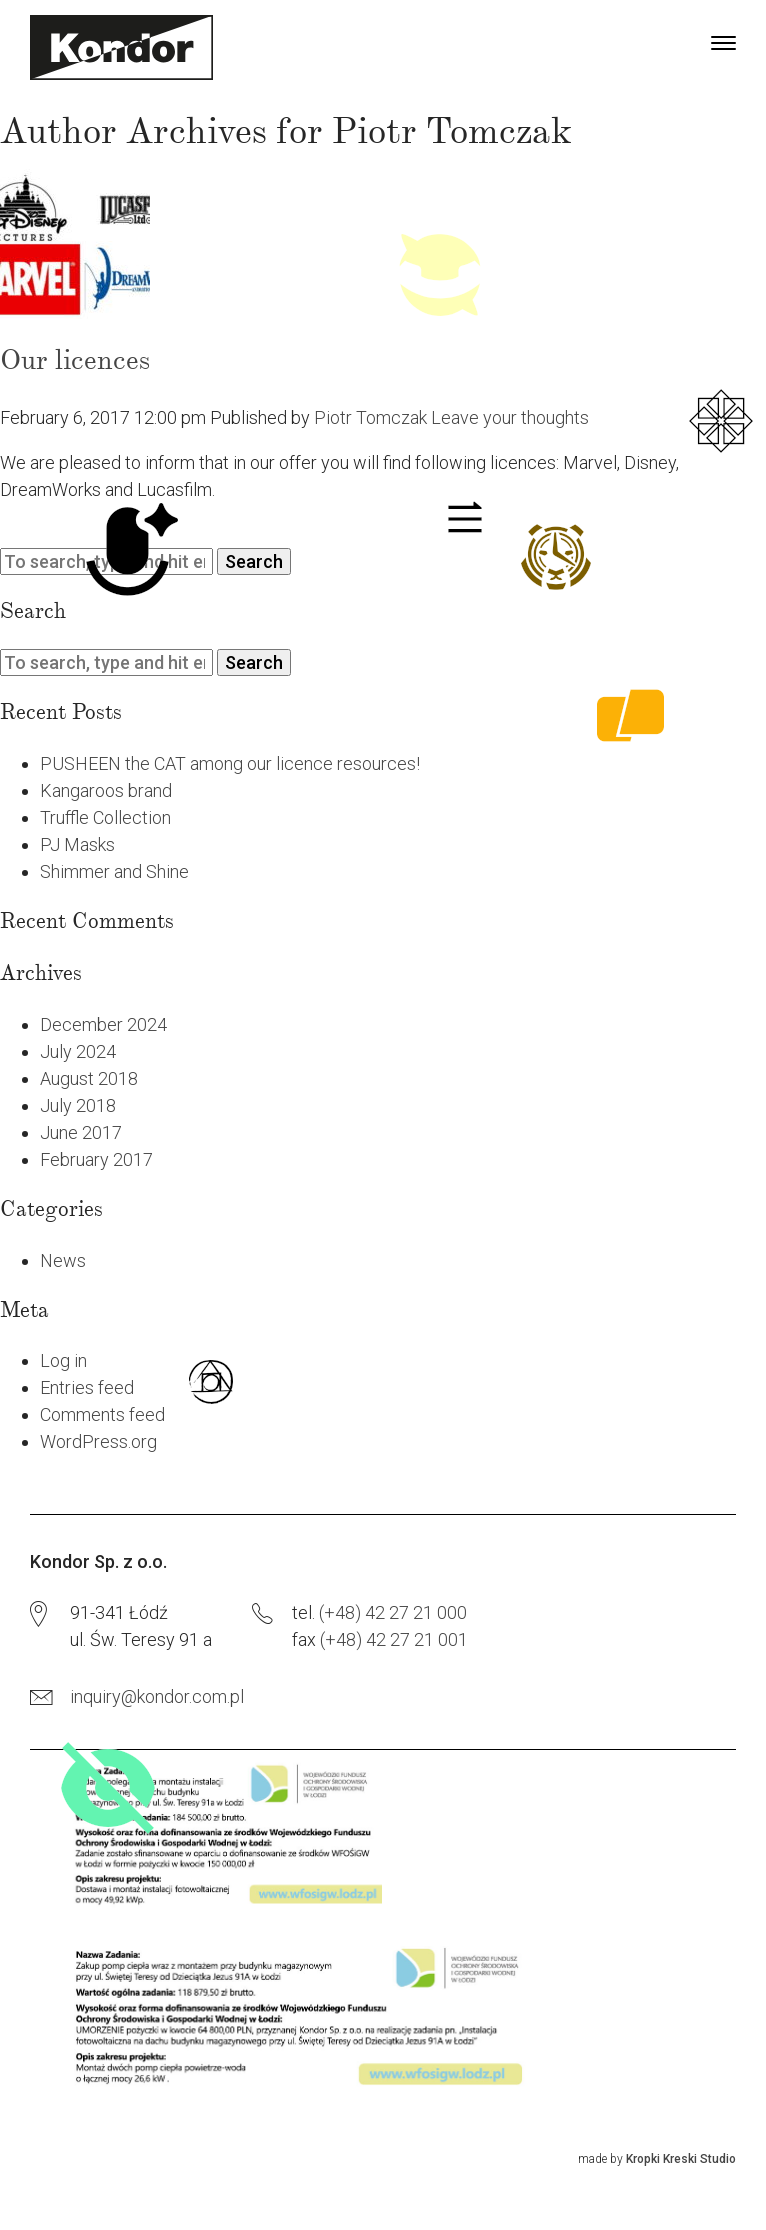 The image size is (766, 2230). What do you see at coordinates (211, 1382) in the screenshot?
I see `postcss css processing tool logo` at bounding box center [211, 1382].